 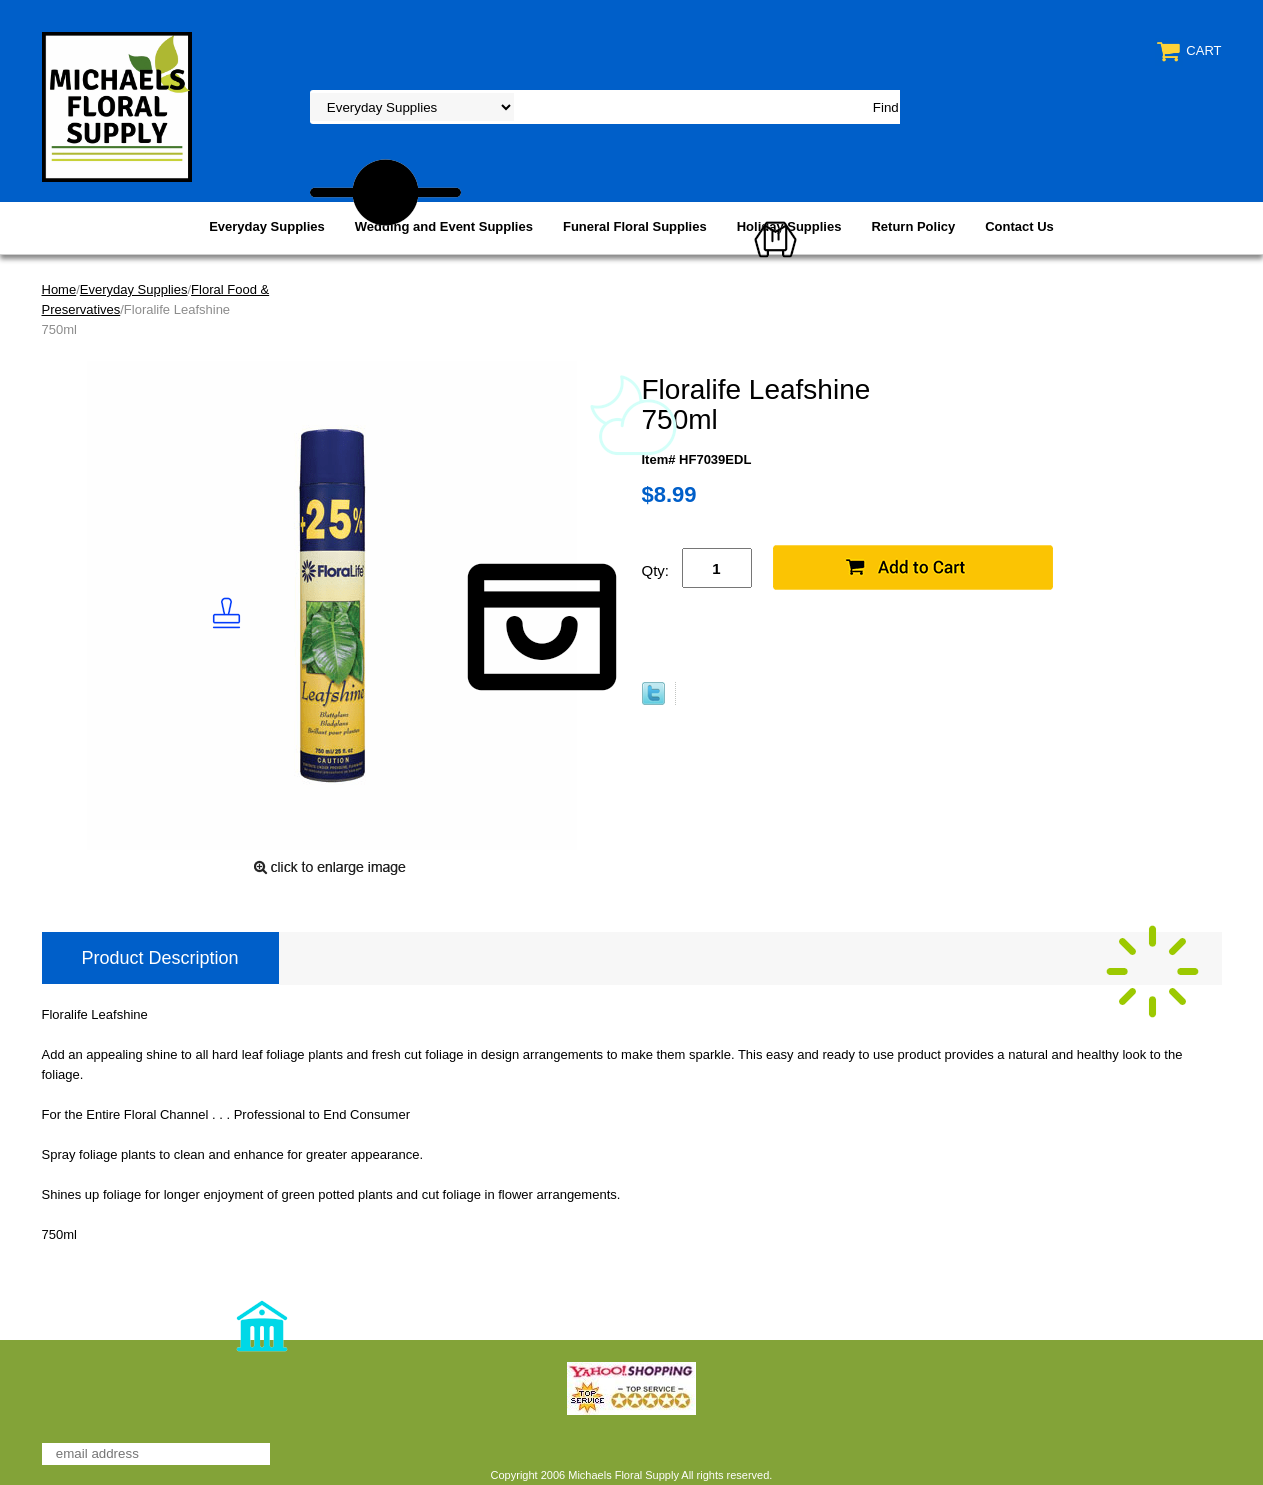 What do you see at coordinates (262, 1326) in the screenshot?
I see `access library or archives` at bounding box center [262, 1326].